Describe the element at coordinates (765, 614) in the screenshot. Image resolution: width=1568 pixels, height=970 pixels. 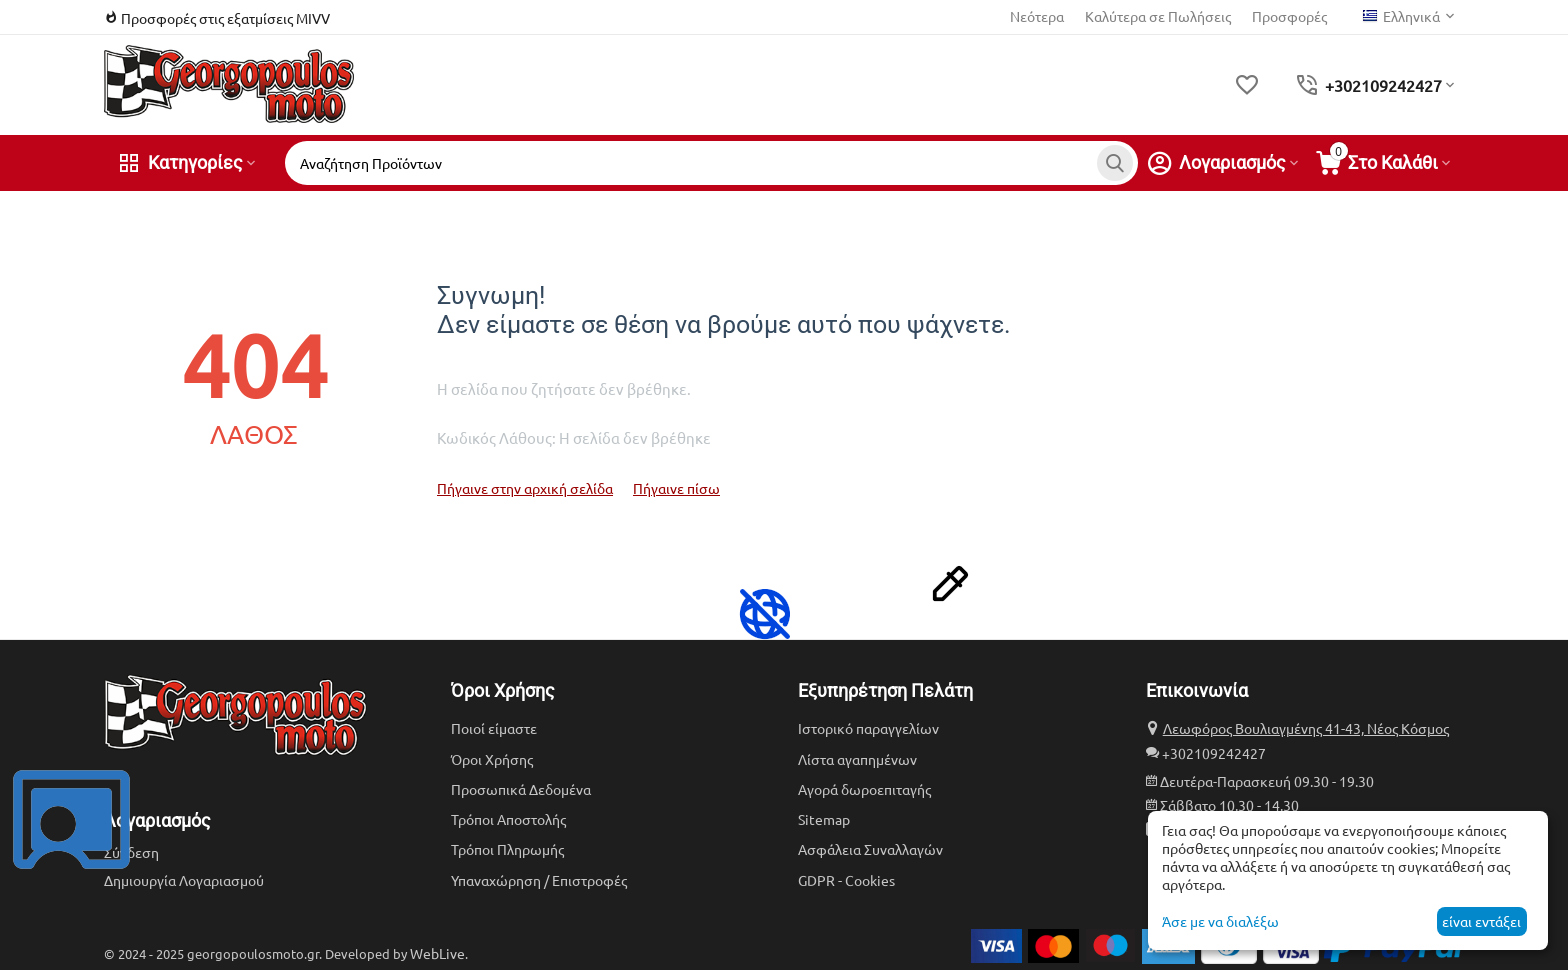
I see `360° view unavailable or disabled` at that location.